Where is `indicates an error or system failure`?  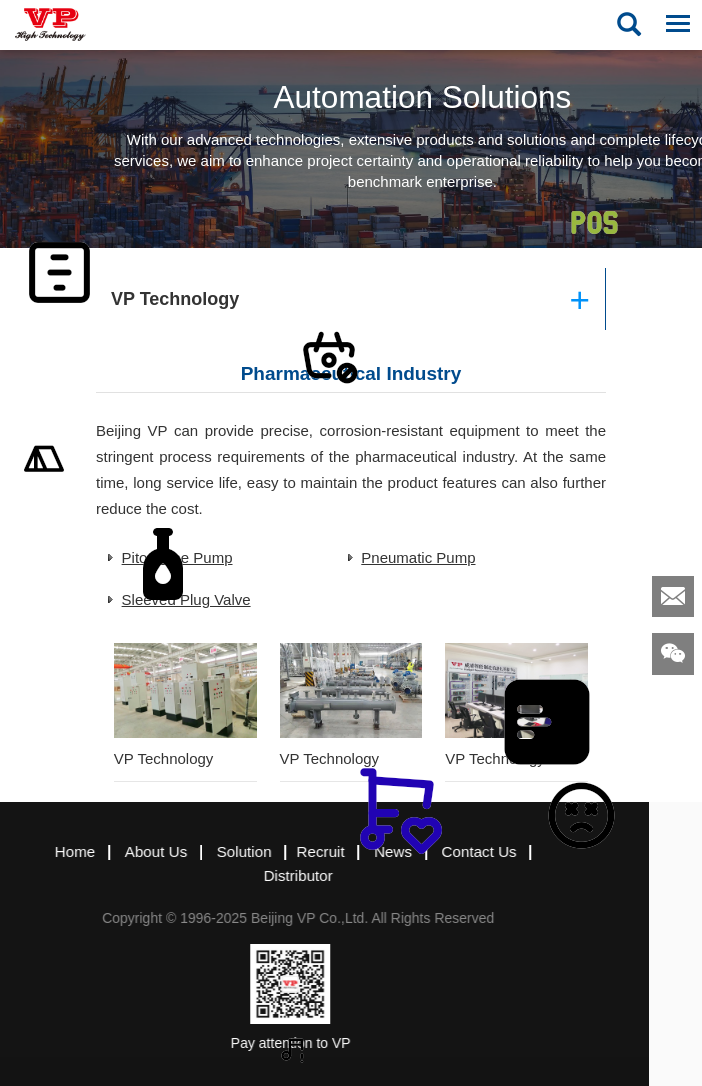
indicates an error or system failure is located at coordinates (581, 815).